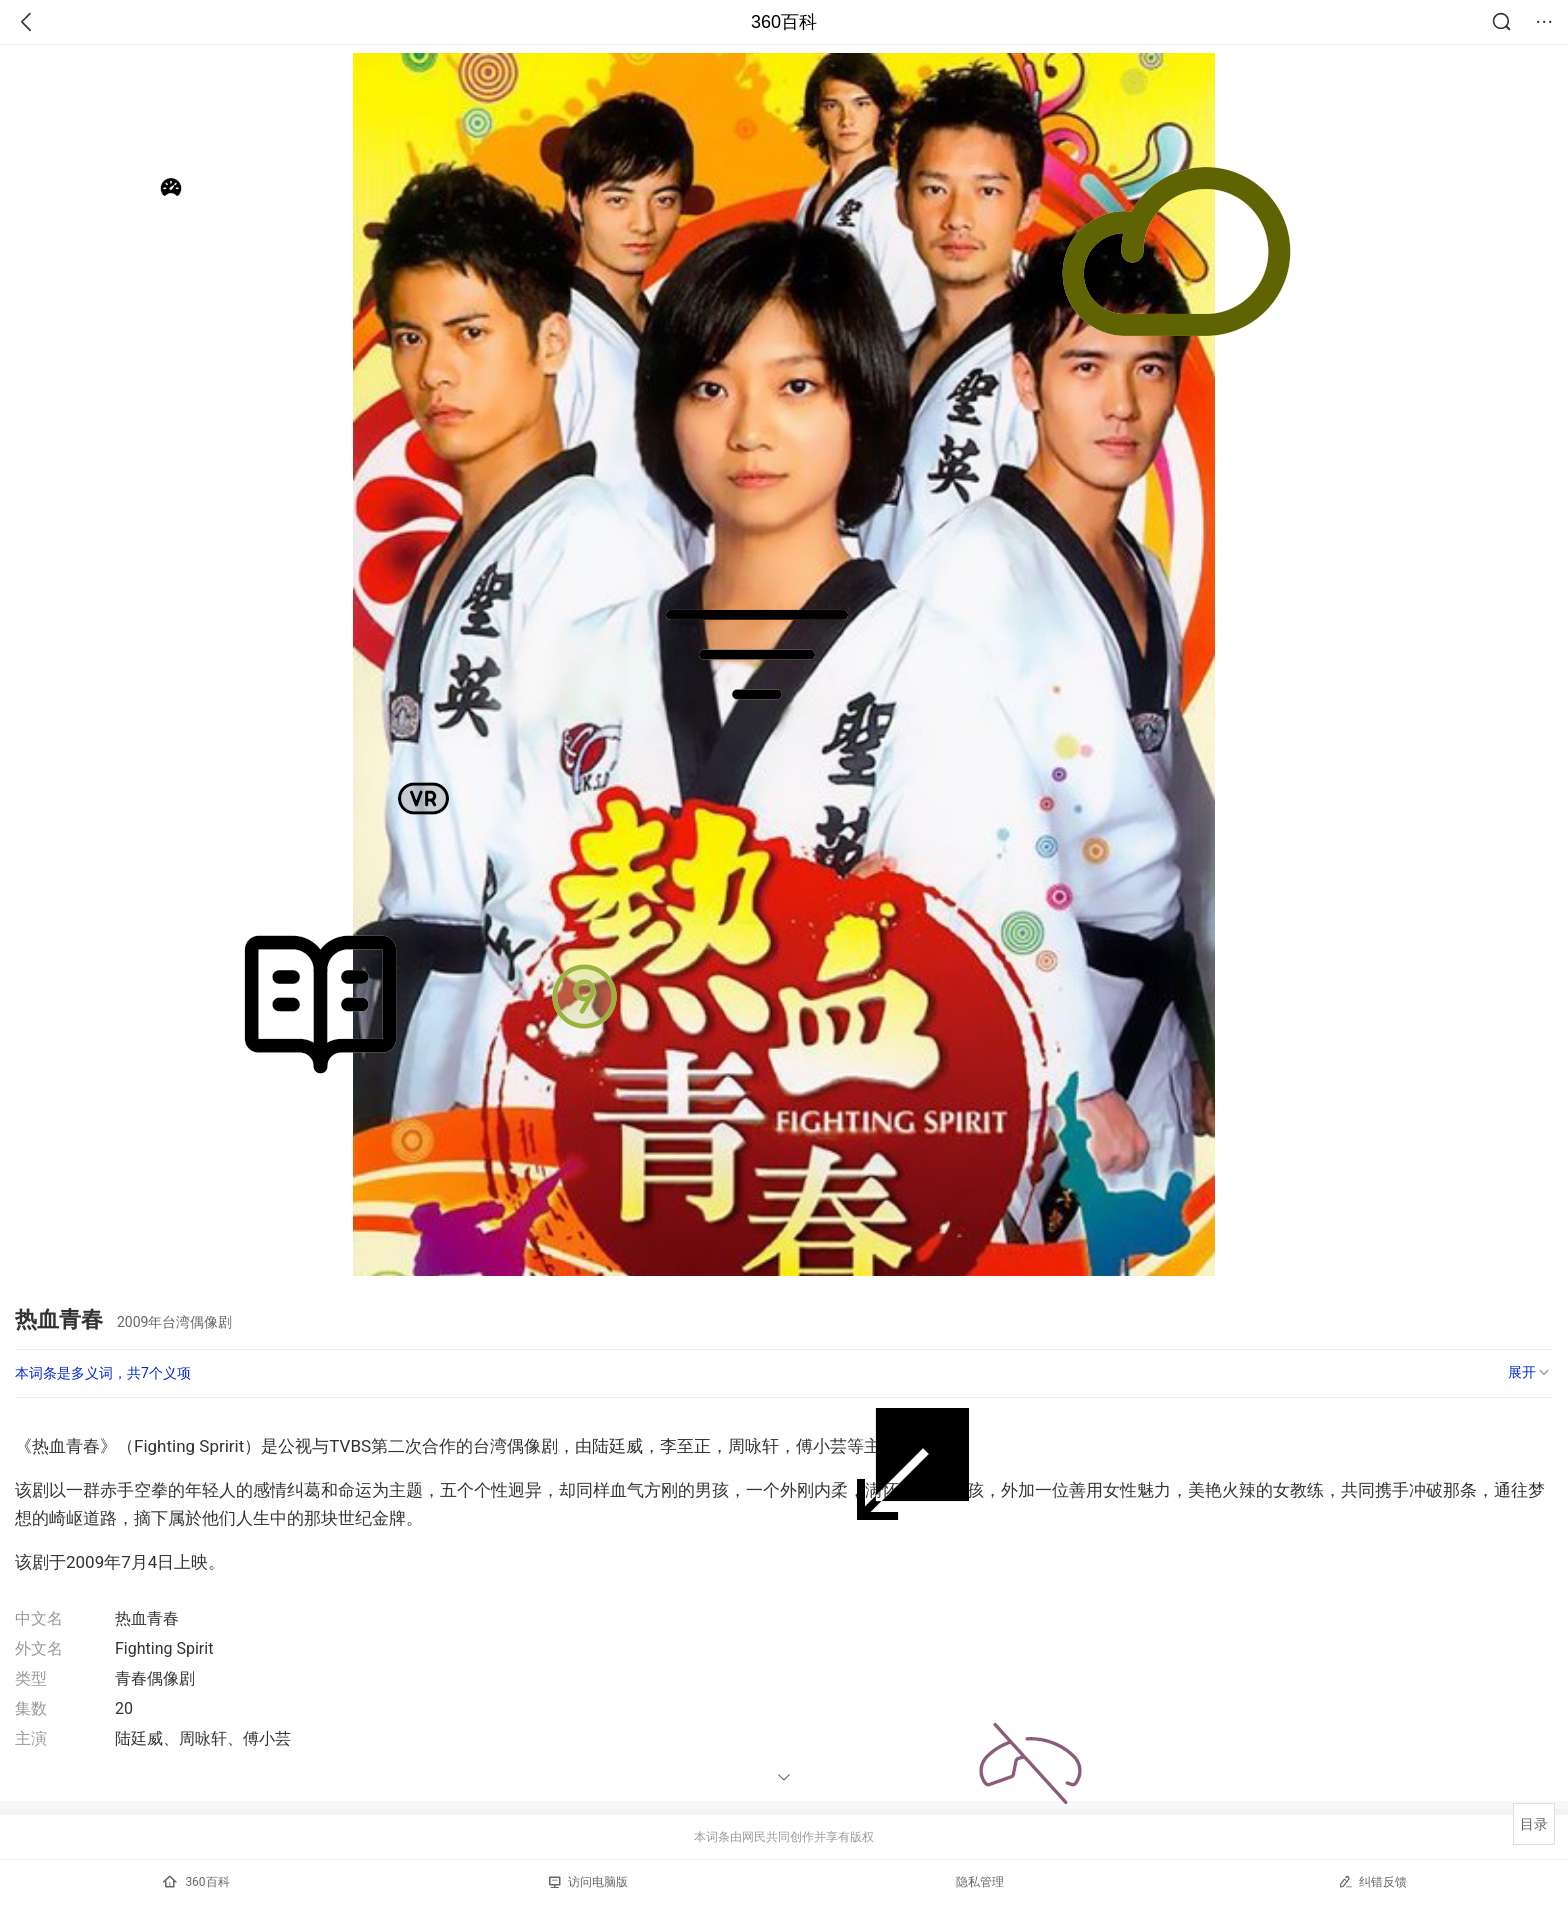  Describe the element at coordinates (1176, 251) in the screenshot. I see `access cloud storage` at that location.